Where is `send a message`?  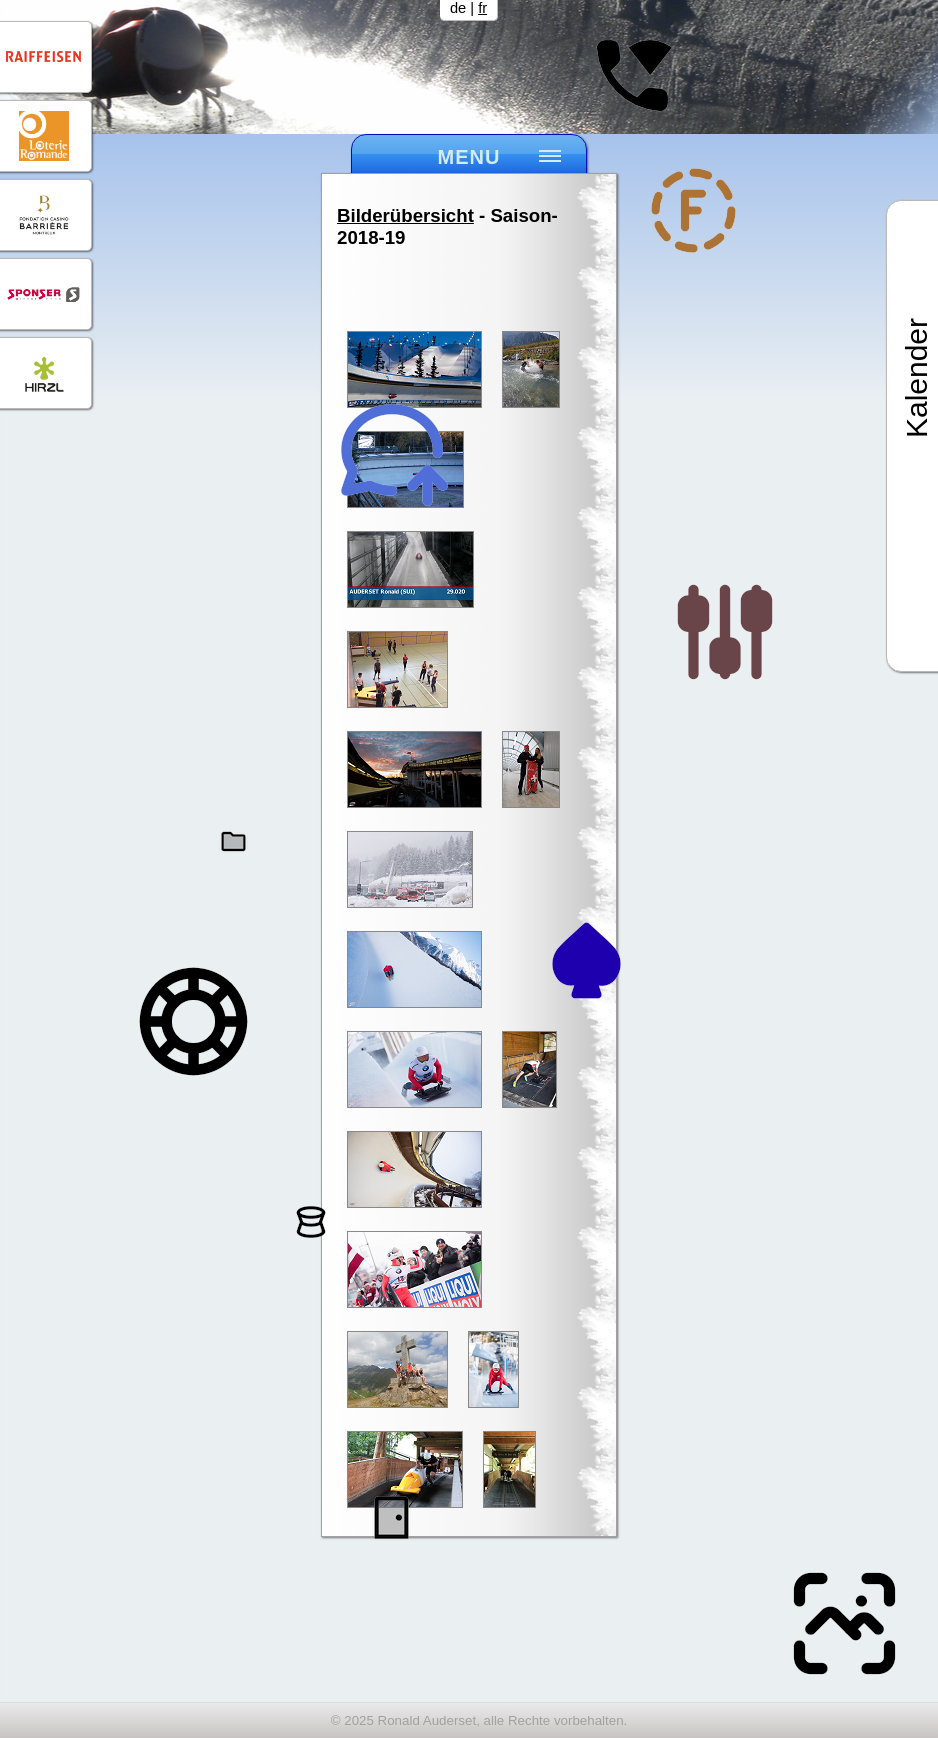
send a message is located at coordinates (392, 450).